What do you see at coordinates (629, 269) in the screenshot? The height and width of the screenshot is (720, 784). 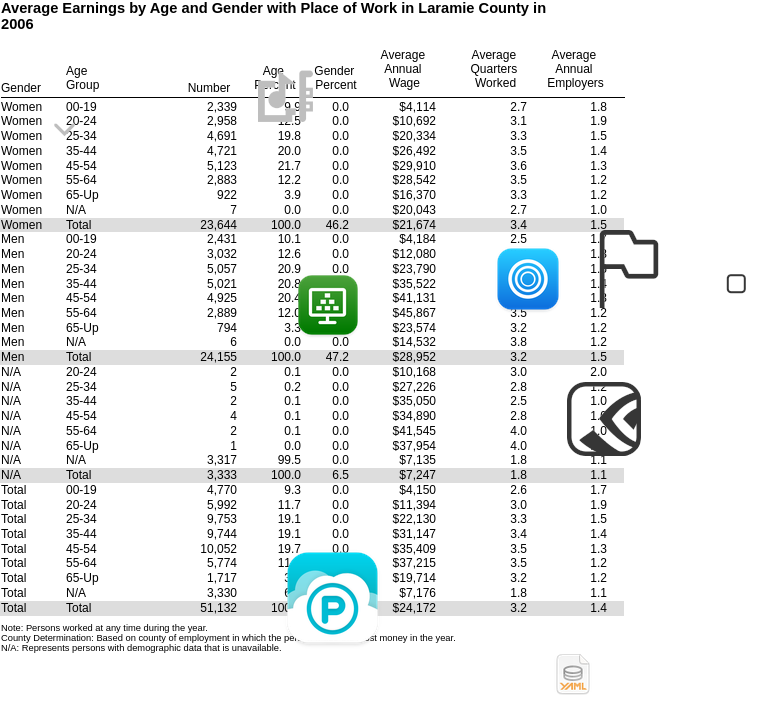 I see `access region or language settings` at bounding box center [629, 269].